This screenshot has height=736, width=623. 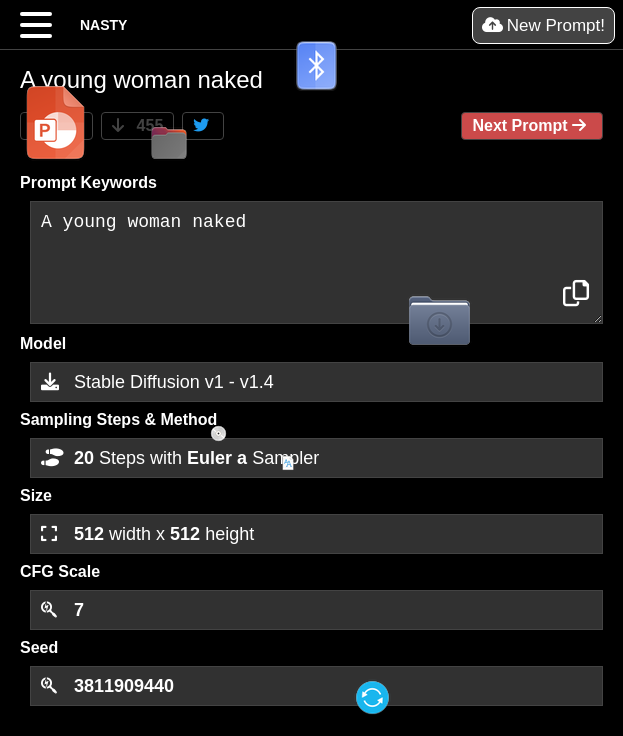 I want to click on microsoft powerpoint file, so click(x=55, y=122).